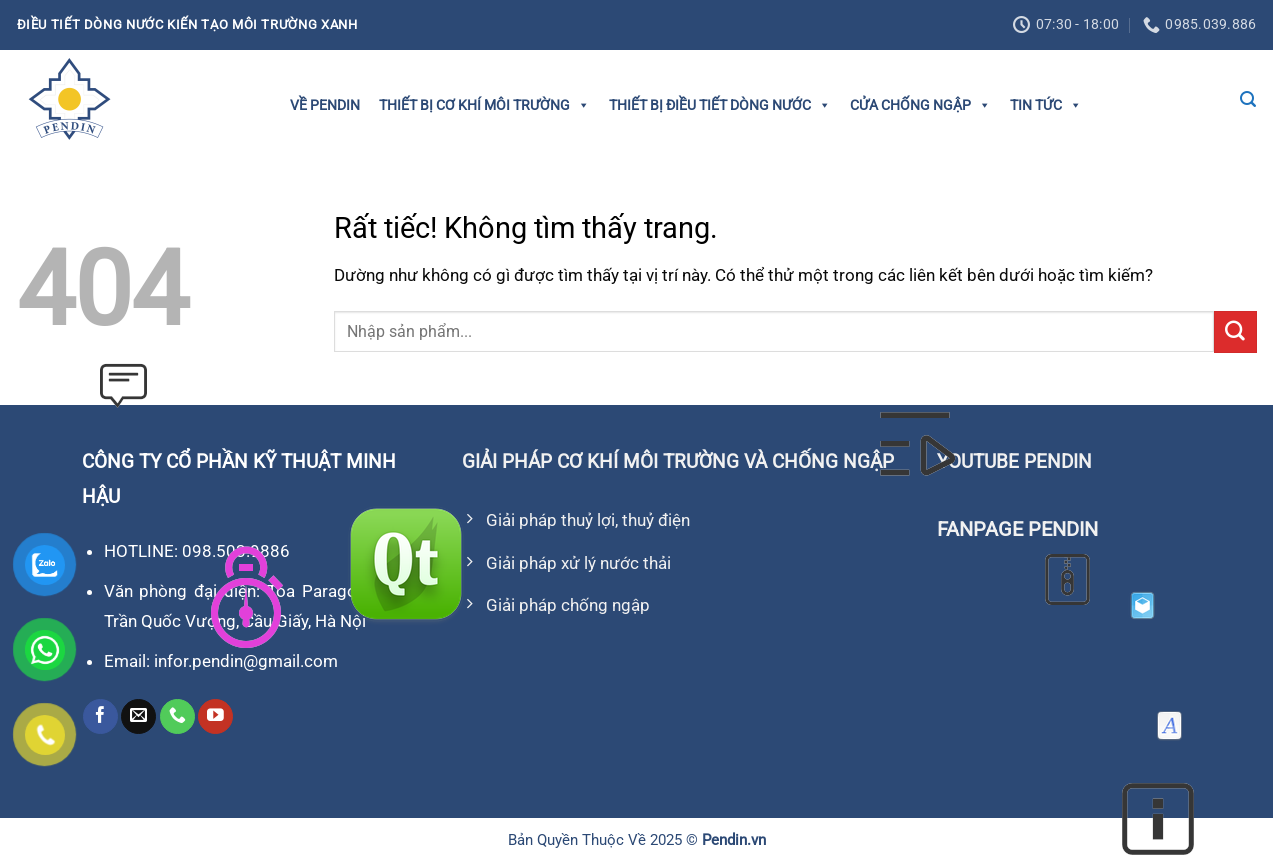  What do you see at coordinates (1169, 725) in the screenshot?
I see `open a font file` at bounding box center [1169, 725].